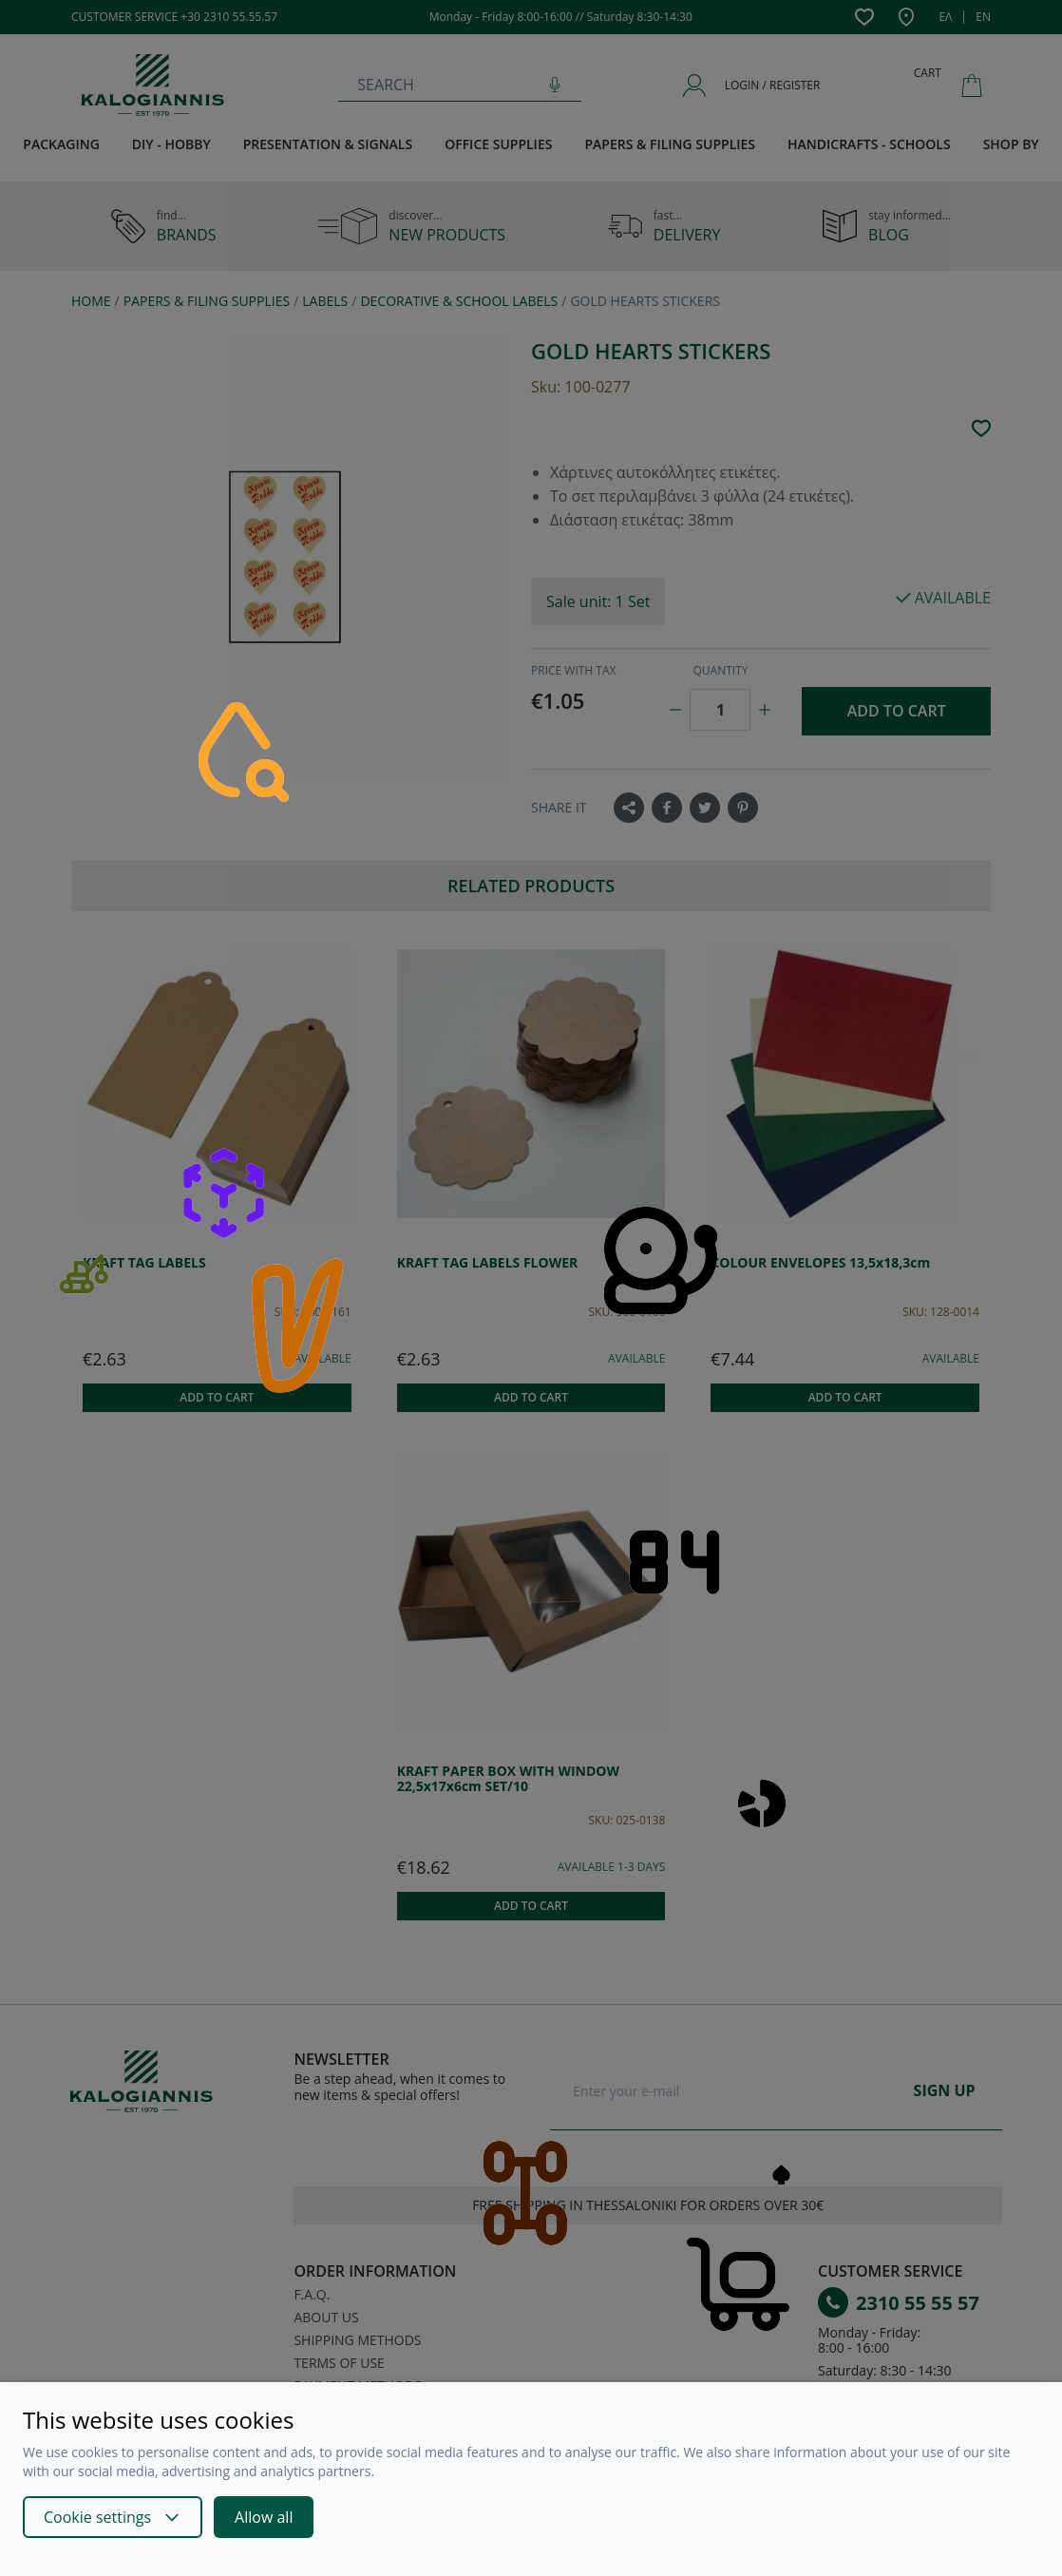 Image resolution: width=1062 pixels, height=2576 pixels. Describe the element at coordinates (781, 2174) in the screenshot. I see `spade suit symbol for card games` at that location.